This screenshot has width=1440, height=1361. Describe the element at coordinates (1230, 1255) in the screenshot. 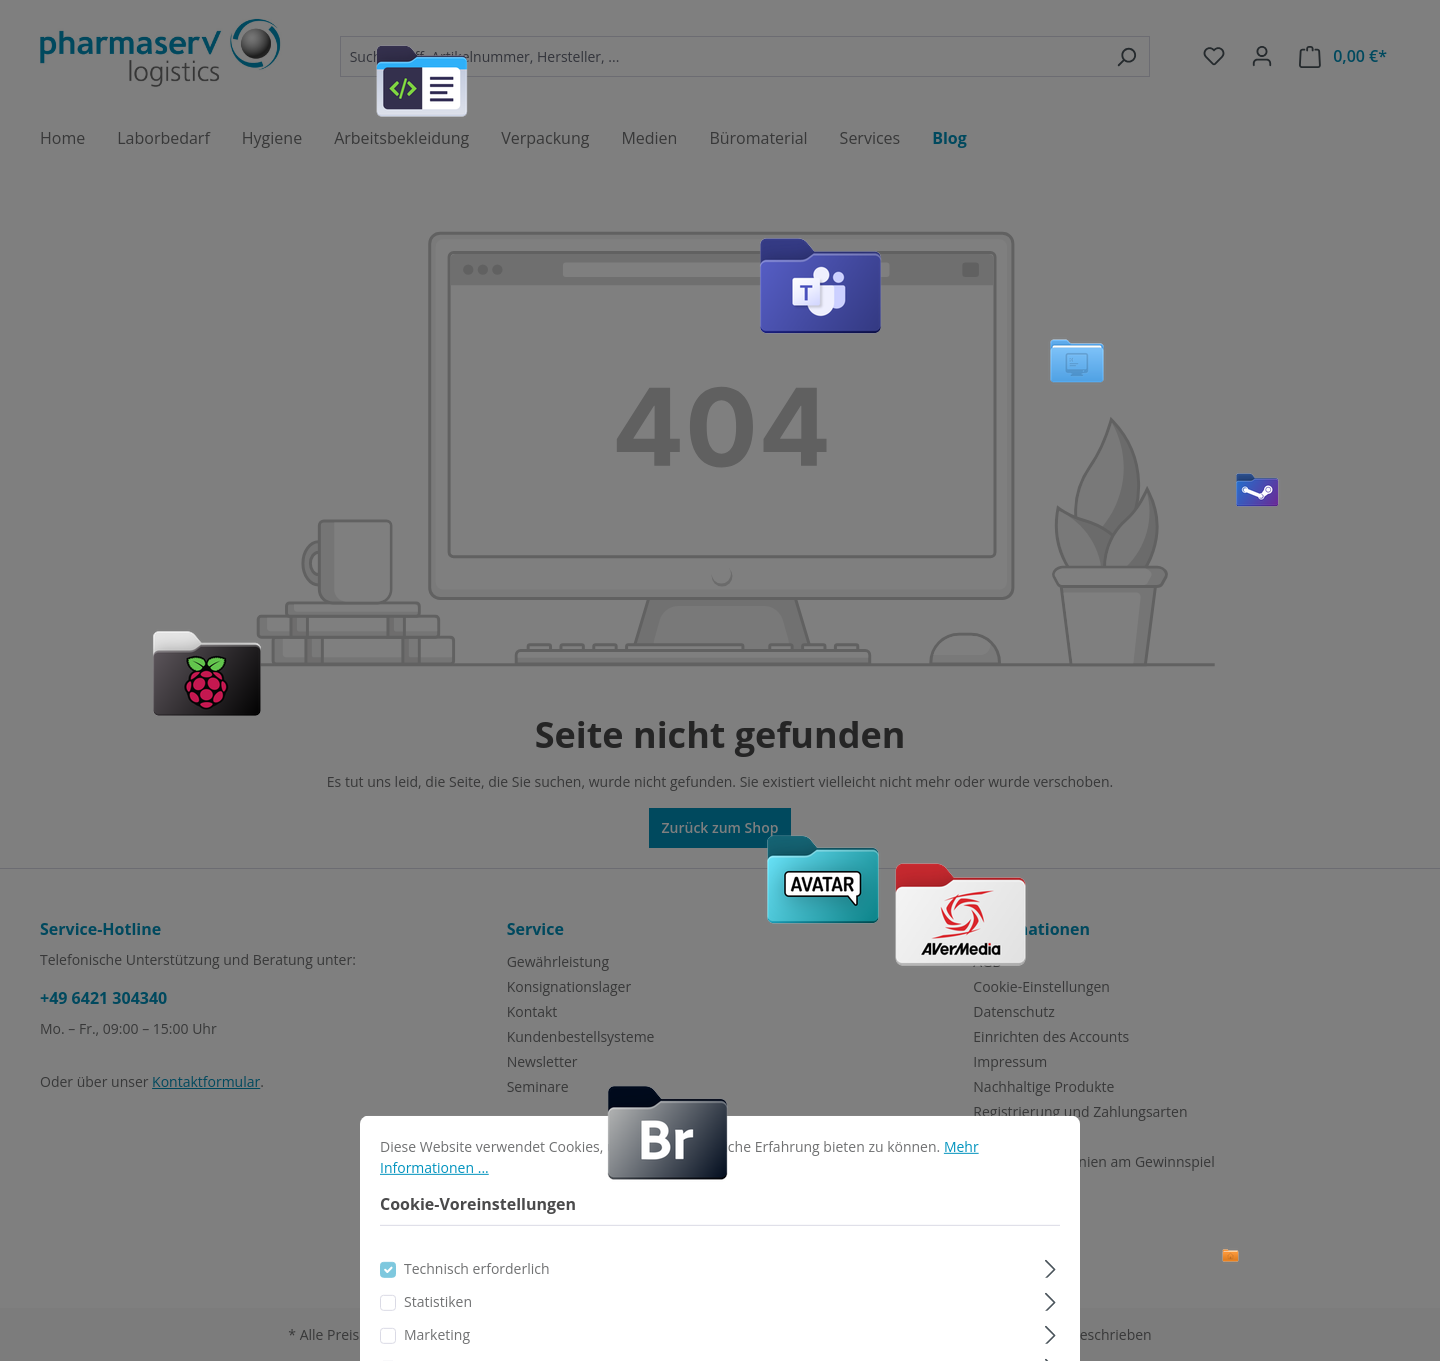

I see `access your home folder` at that location.